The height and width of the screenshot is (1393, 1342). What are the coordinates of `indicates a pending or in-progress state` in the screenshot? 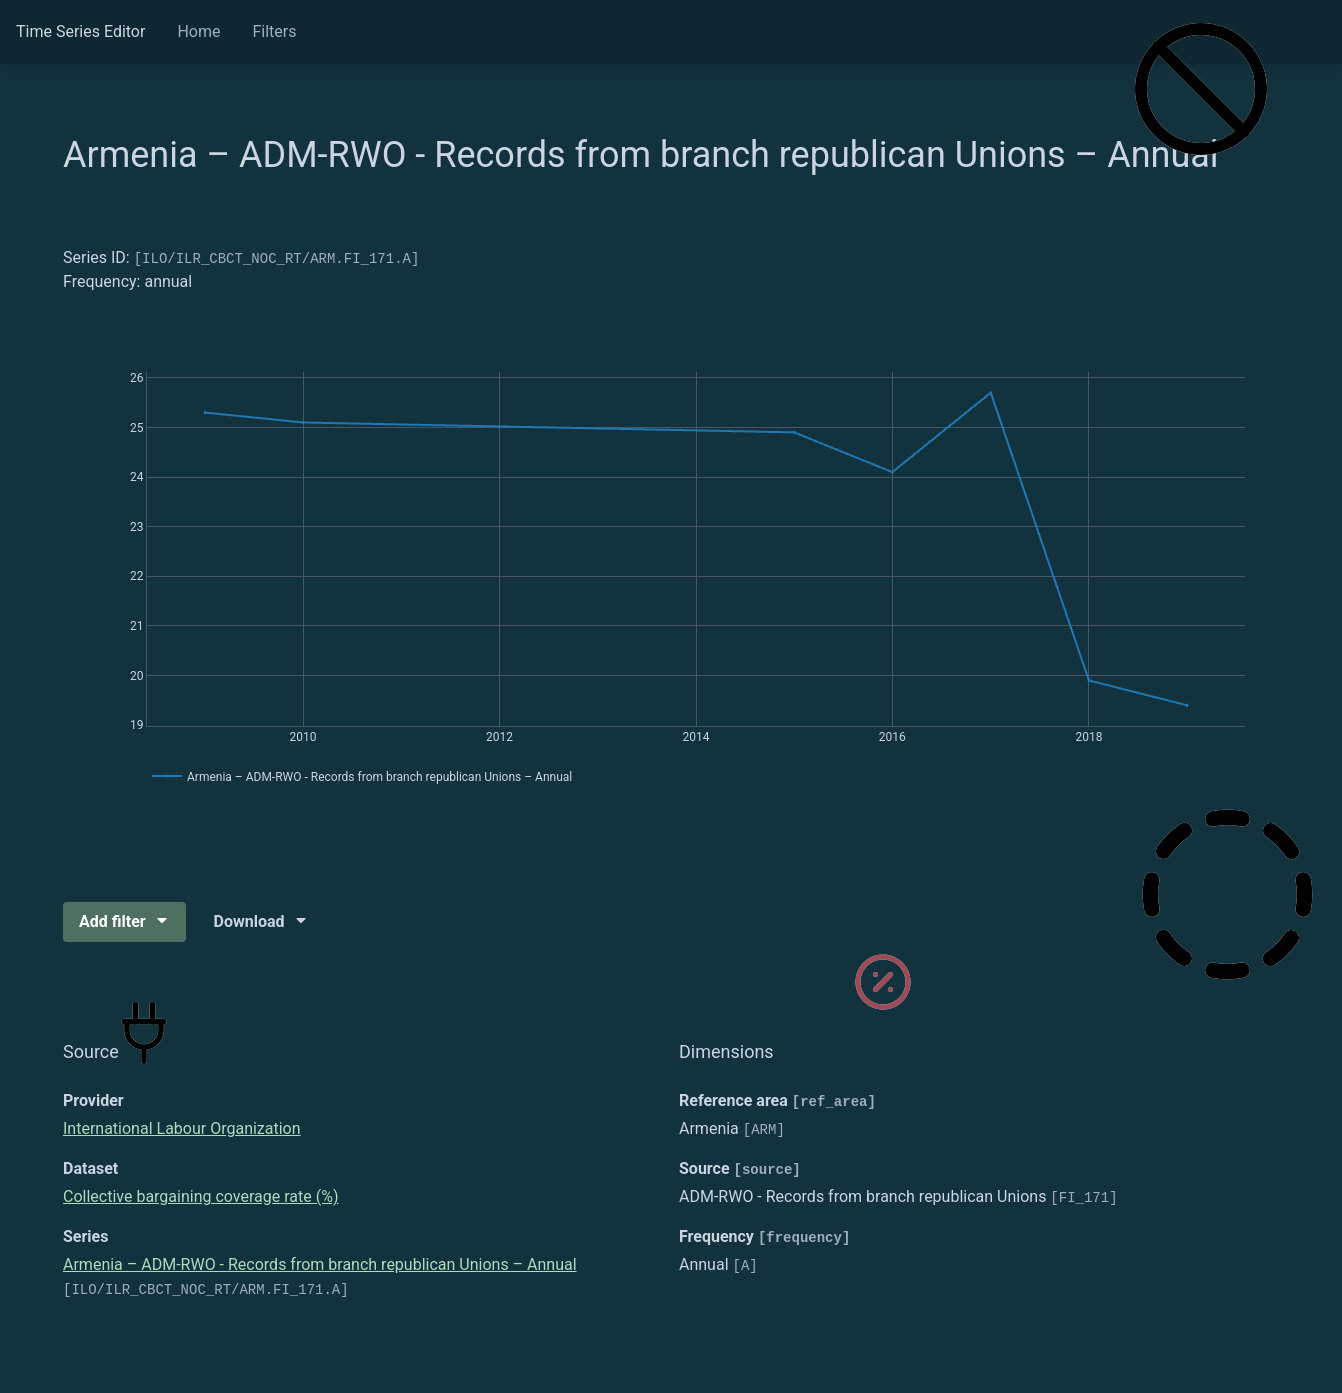 It's located at (1227, 894).